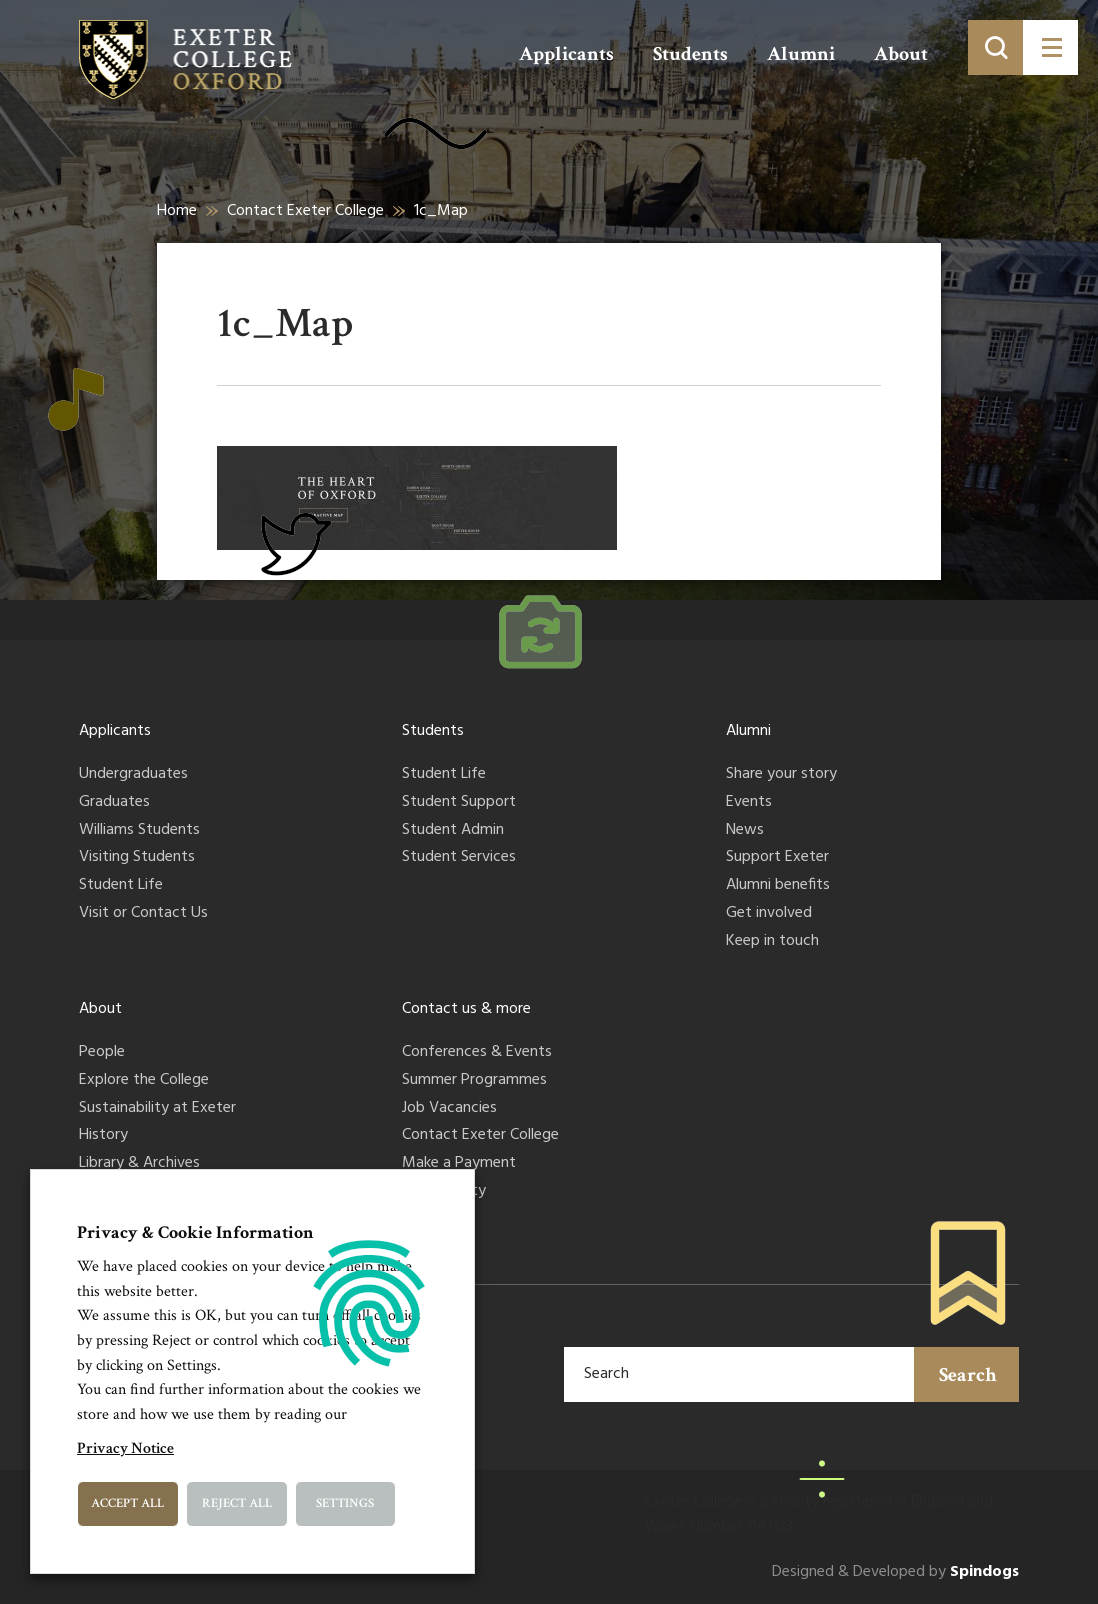  I want to click on save this item for later, so click(968, 1271).